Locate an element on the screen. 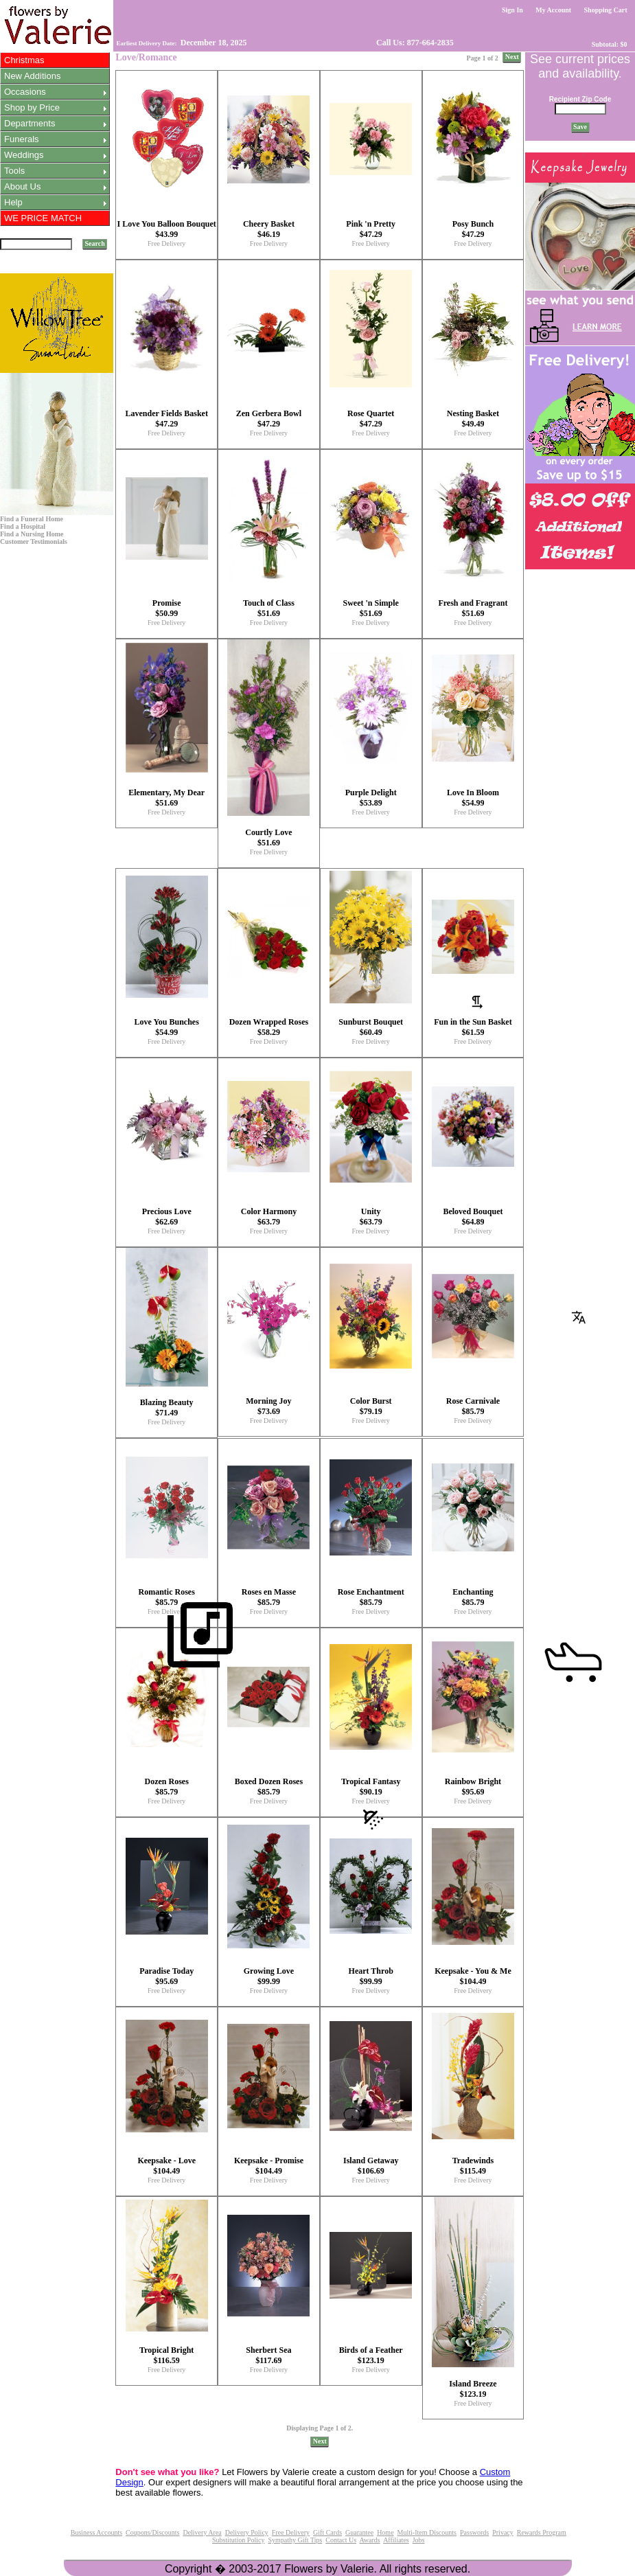  indicates flight is taxiing on runway is located at coordinates (573, 1661).